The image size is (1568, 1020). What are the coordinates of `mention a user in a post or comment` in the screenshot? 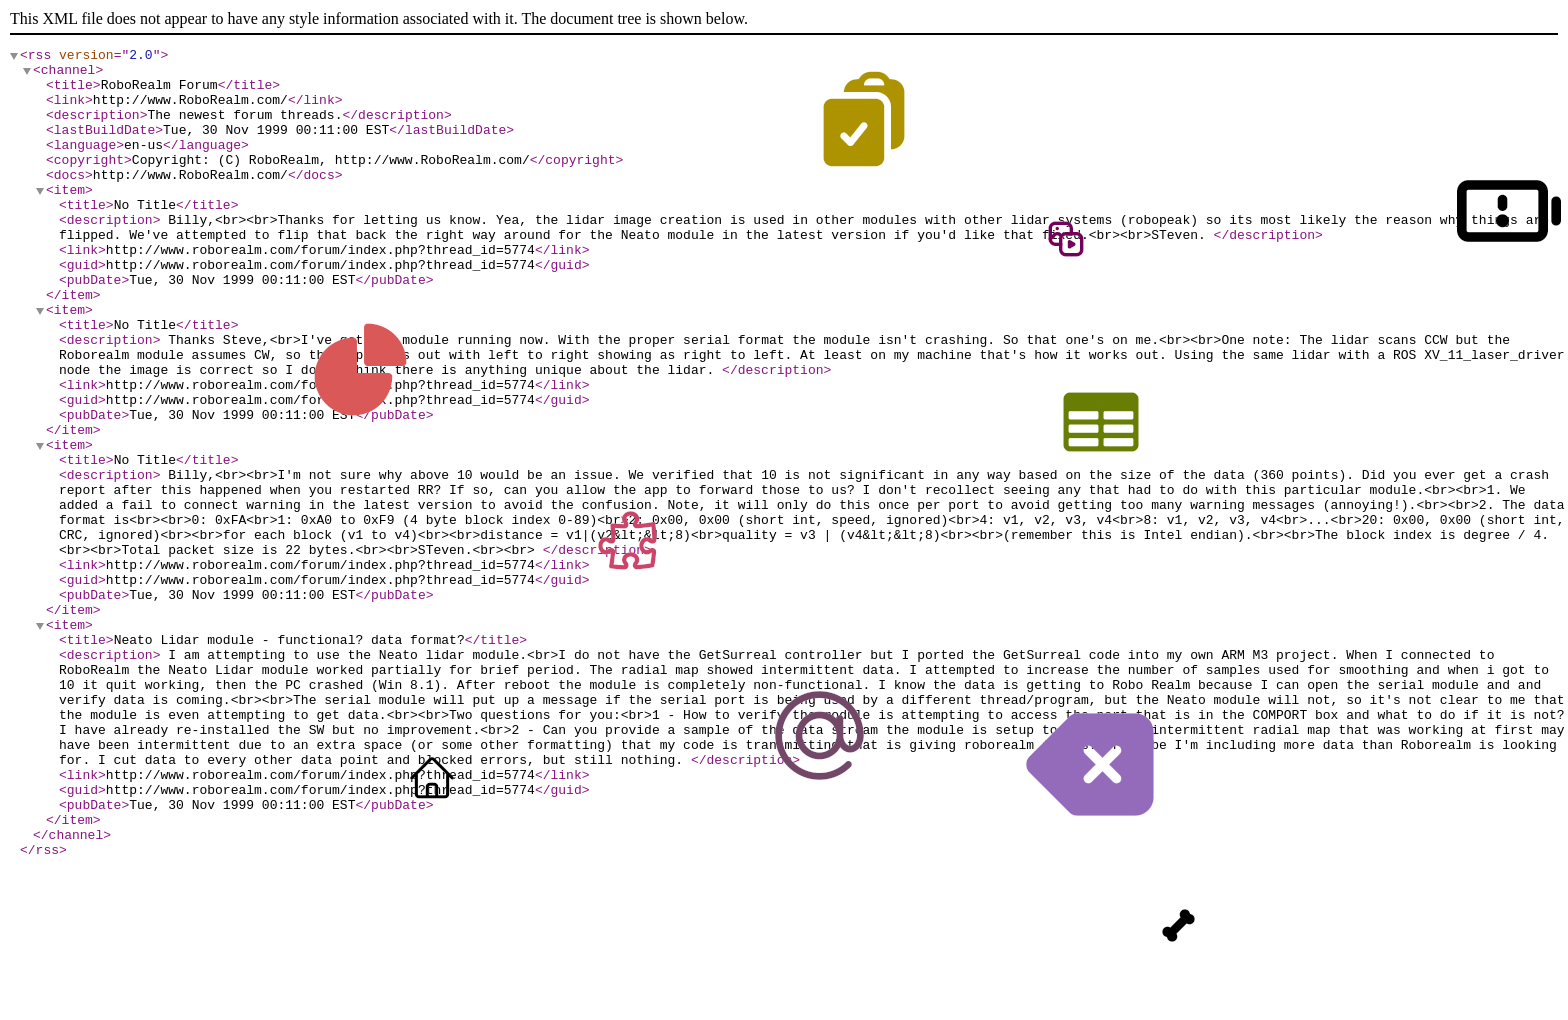 It's located at (819, 735).